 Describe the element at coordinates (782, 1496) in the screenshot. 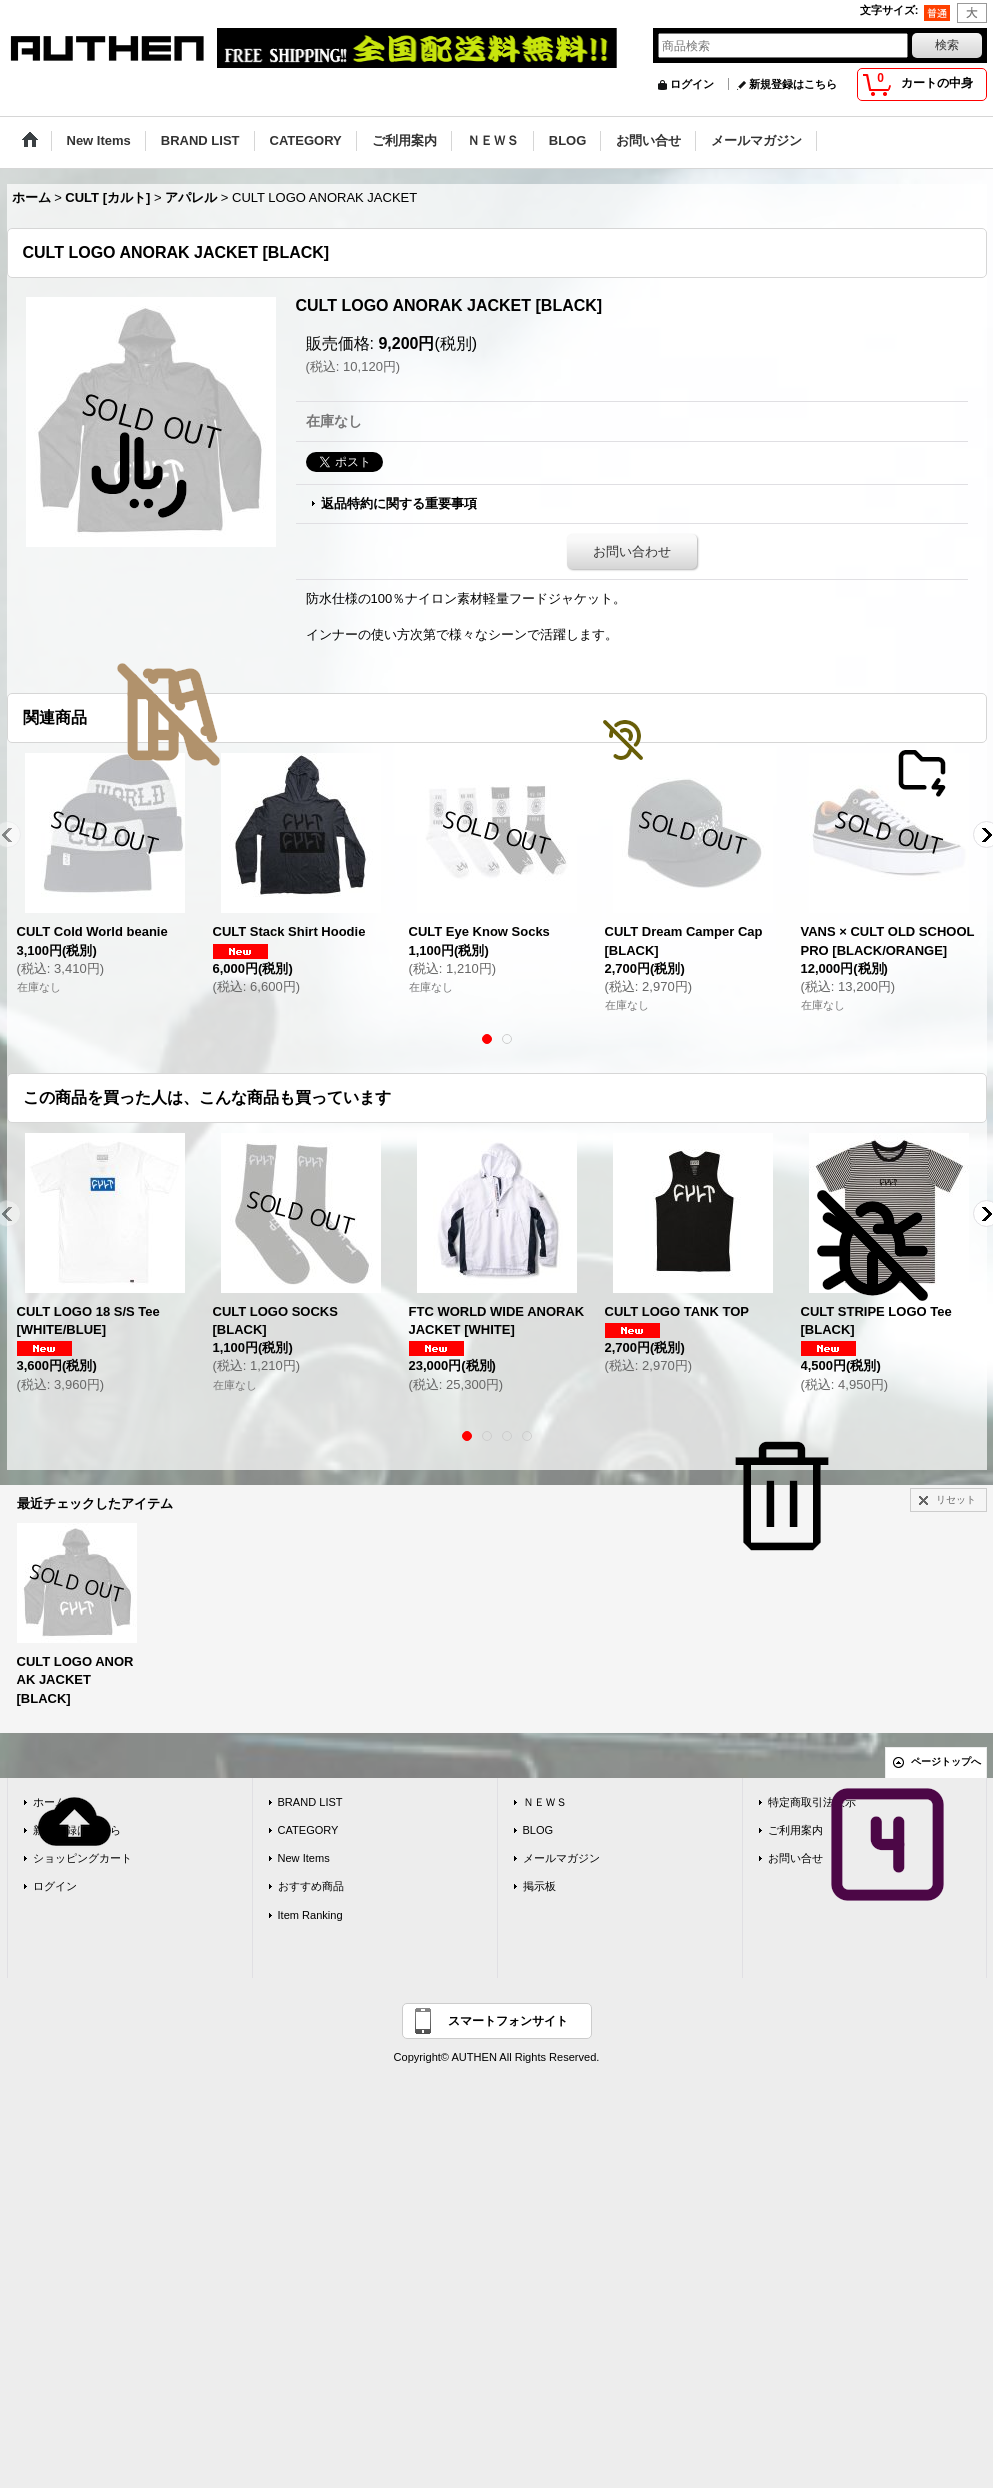

I see `delete selected item` at that location.